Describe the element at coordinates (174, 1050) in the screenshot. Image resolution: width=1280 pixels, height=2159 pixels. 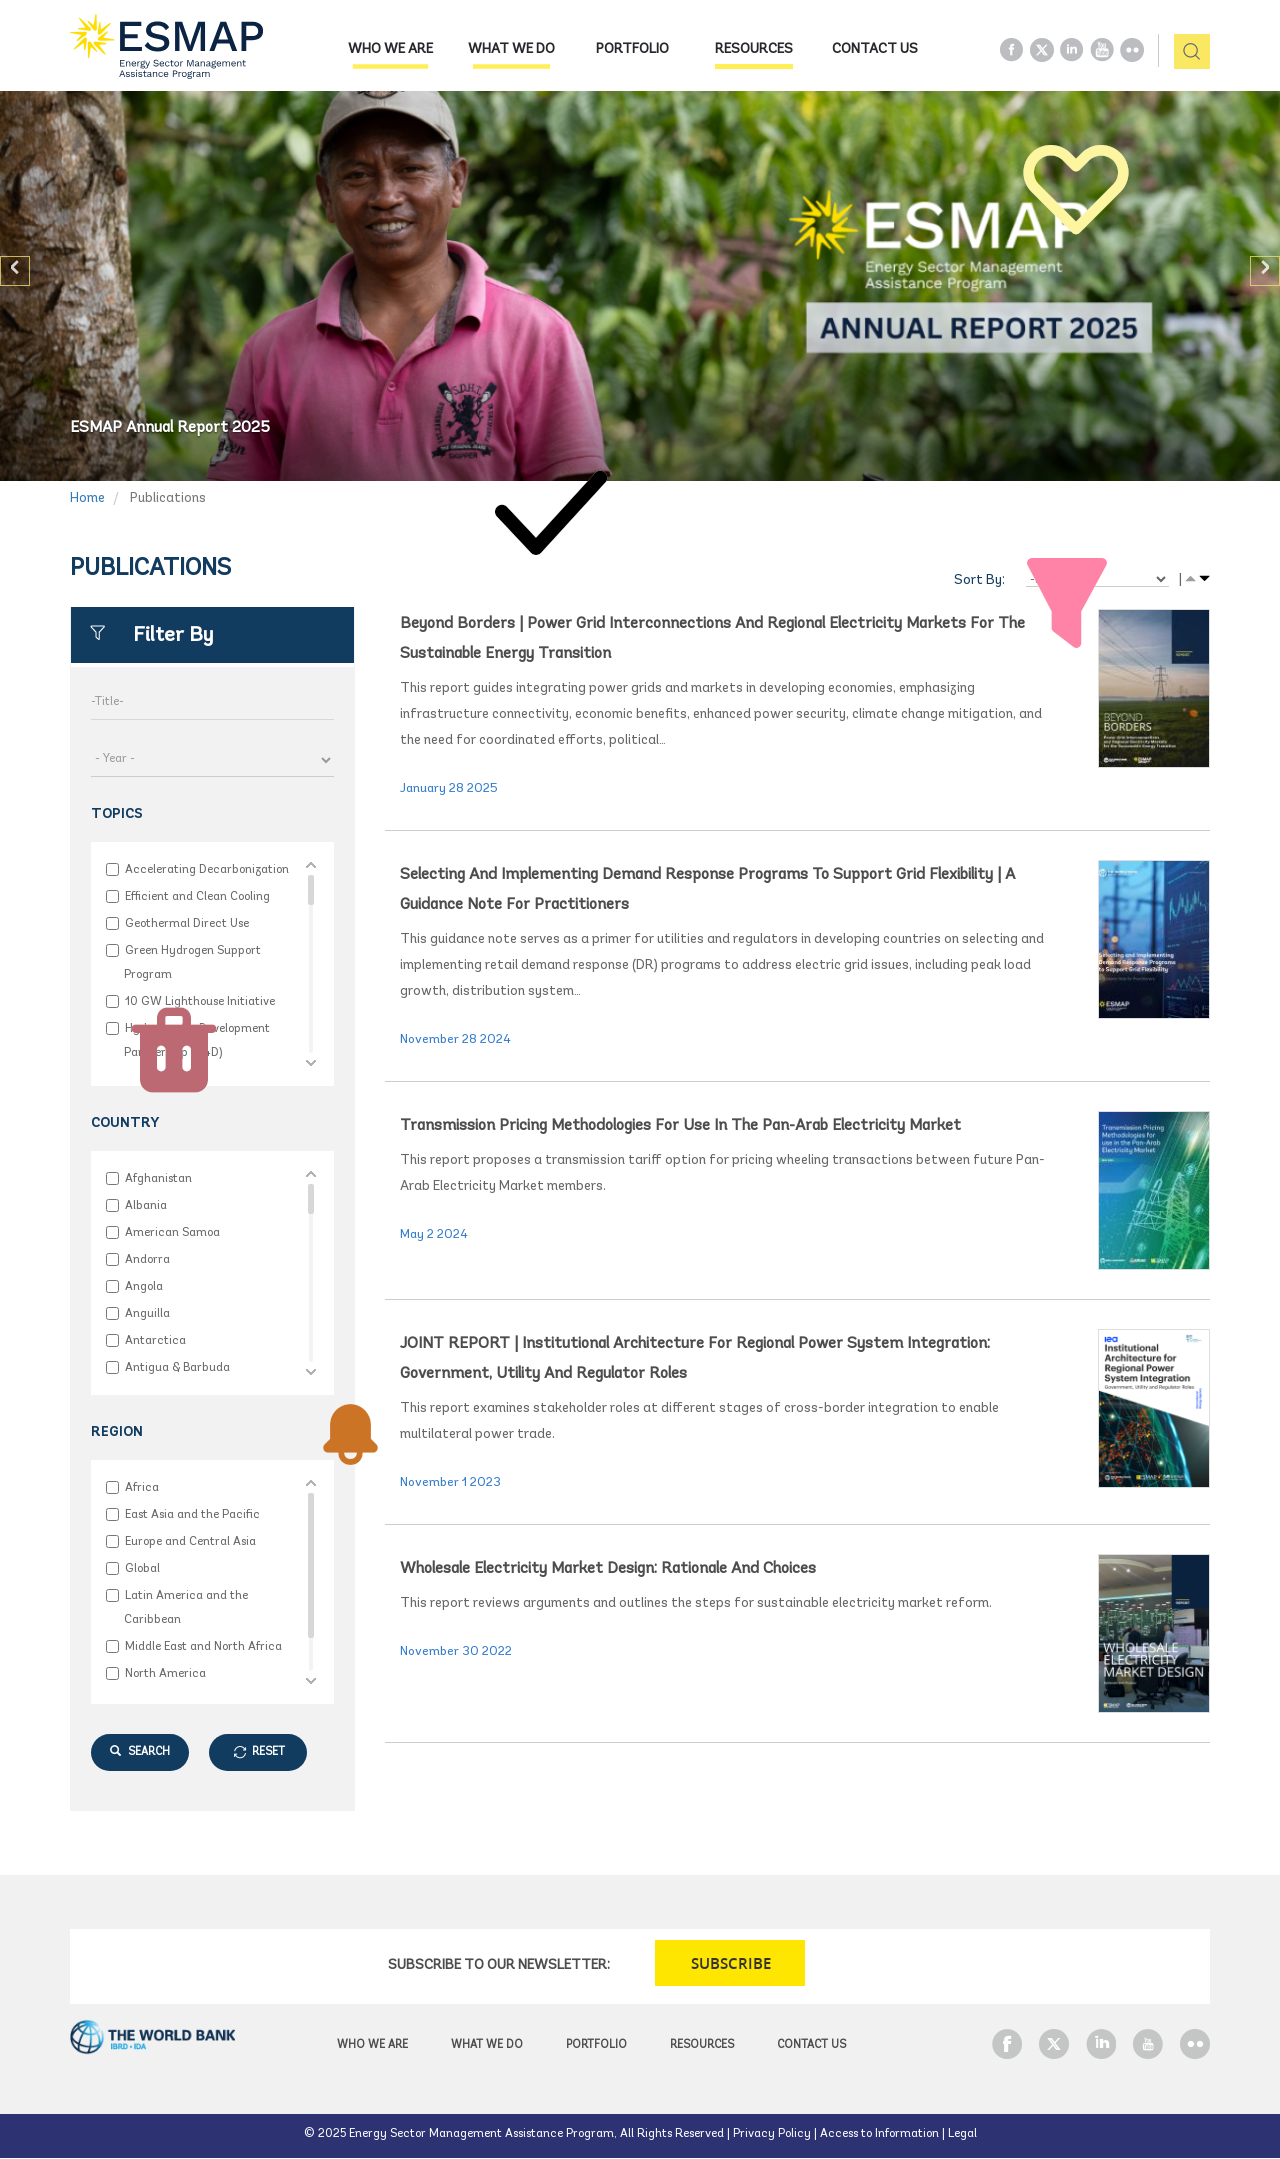
I see `delete selected item` at that location.